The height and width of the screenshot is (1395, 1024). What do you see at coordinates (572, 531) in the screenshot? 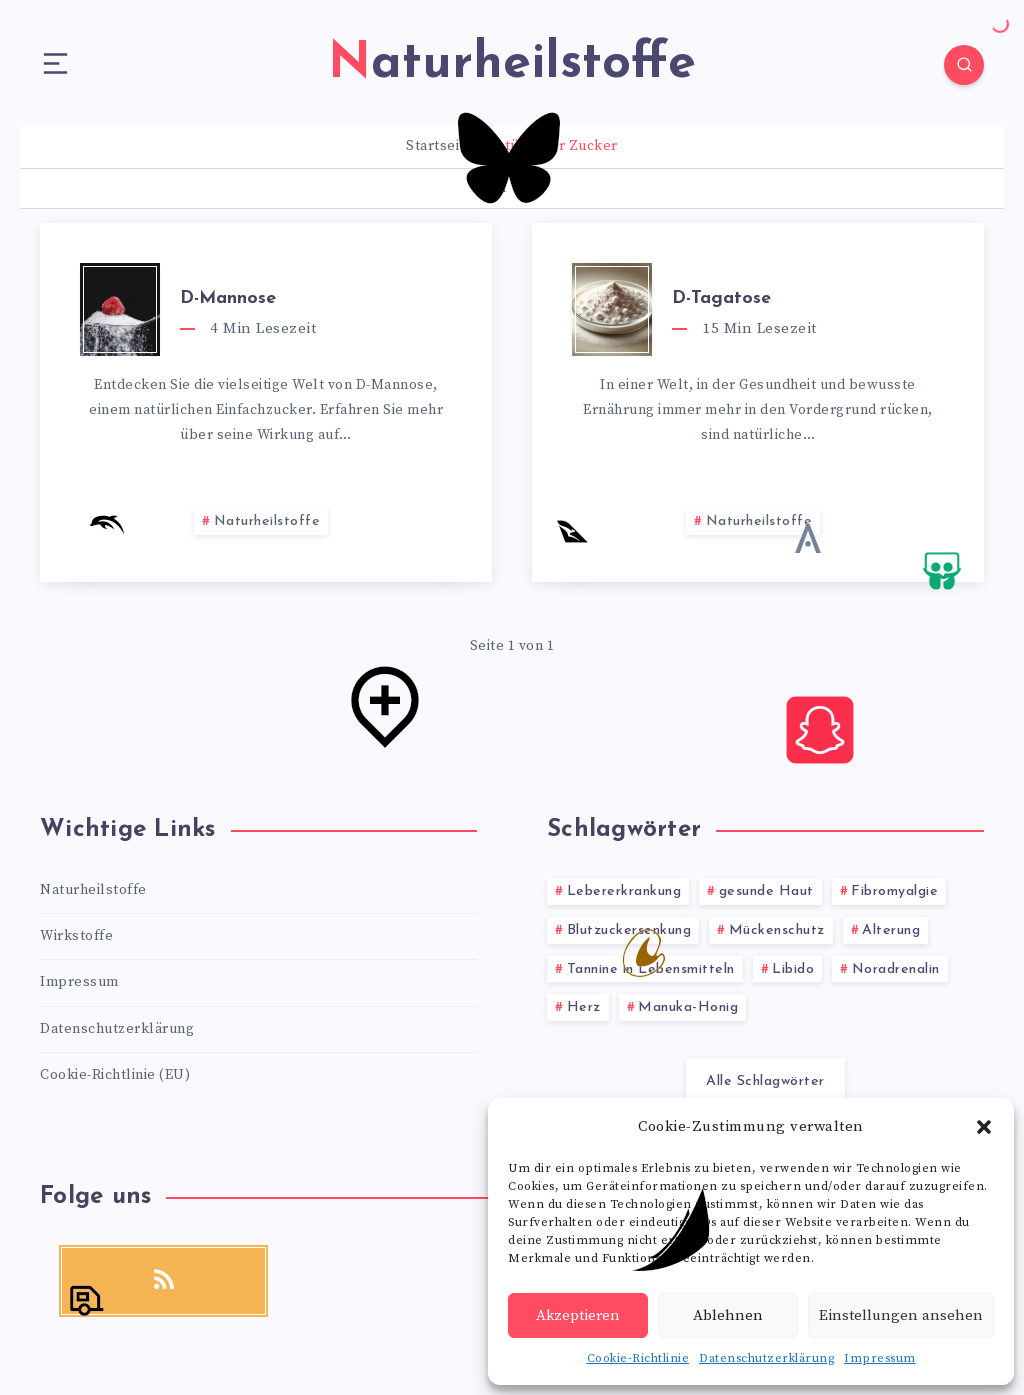
I see `open the Qantas airline app` at bounding box center [572, 531].